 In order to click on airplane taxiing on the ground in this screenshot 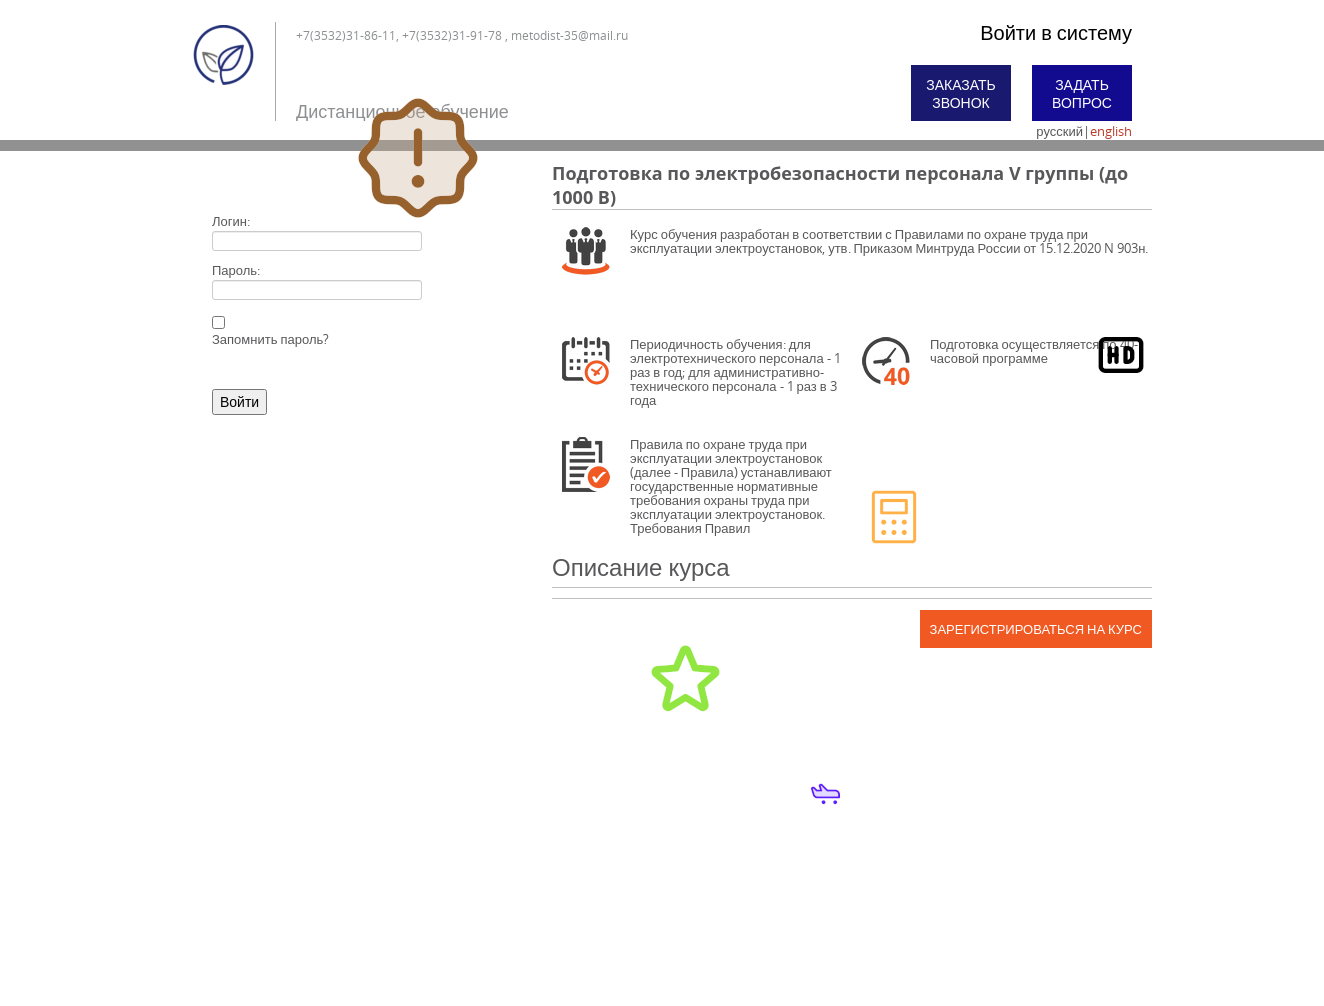, I will do `click(825, 793)`.